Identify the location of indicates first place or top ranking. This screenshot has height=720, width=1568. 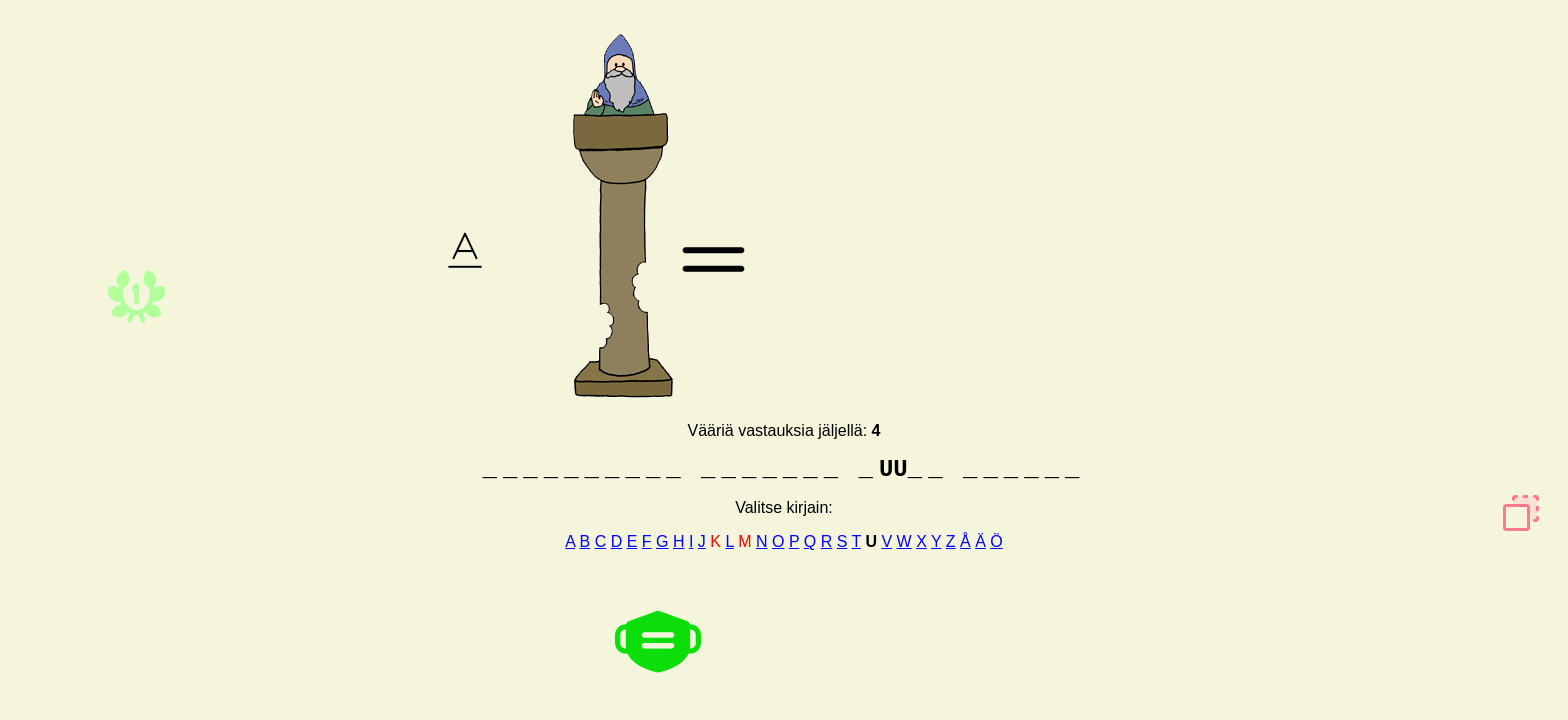
(136, 296).